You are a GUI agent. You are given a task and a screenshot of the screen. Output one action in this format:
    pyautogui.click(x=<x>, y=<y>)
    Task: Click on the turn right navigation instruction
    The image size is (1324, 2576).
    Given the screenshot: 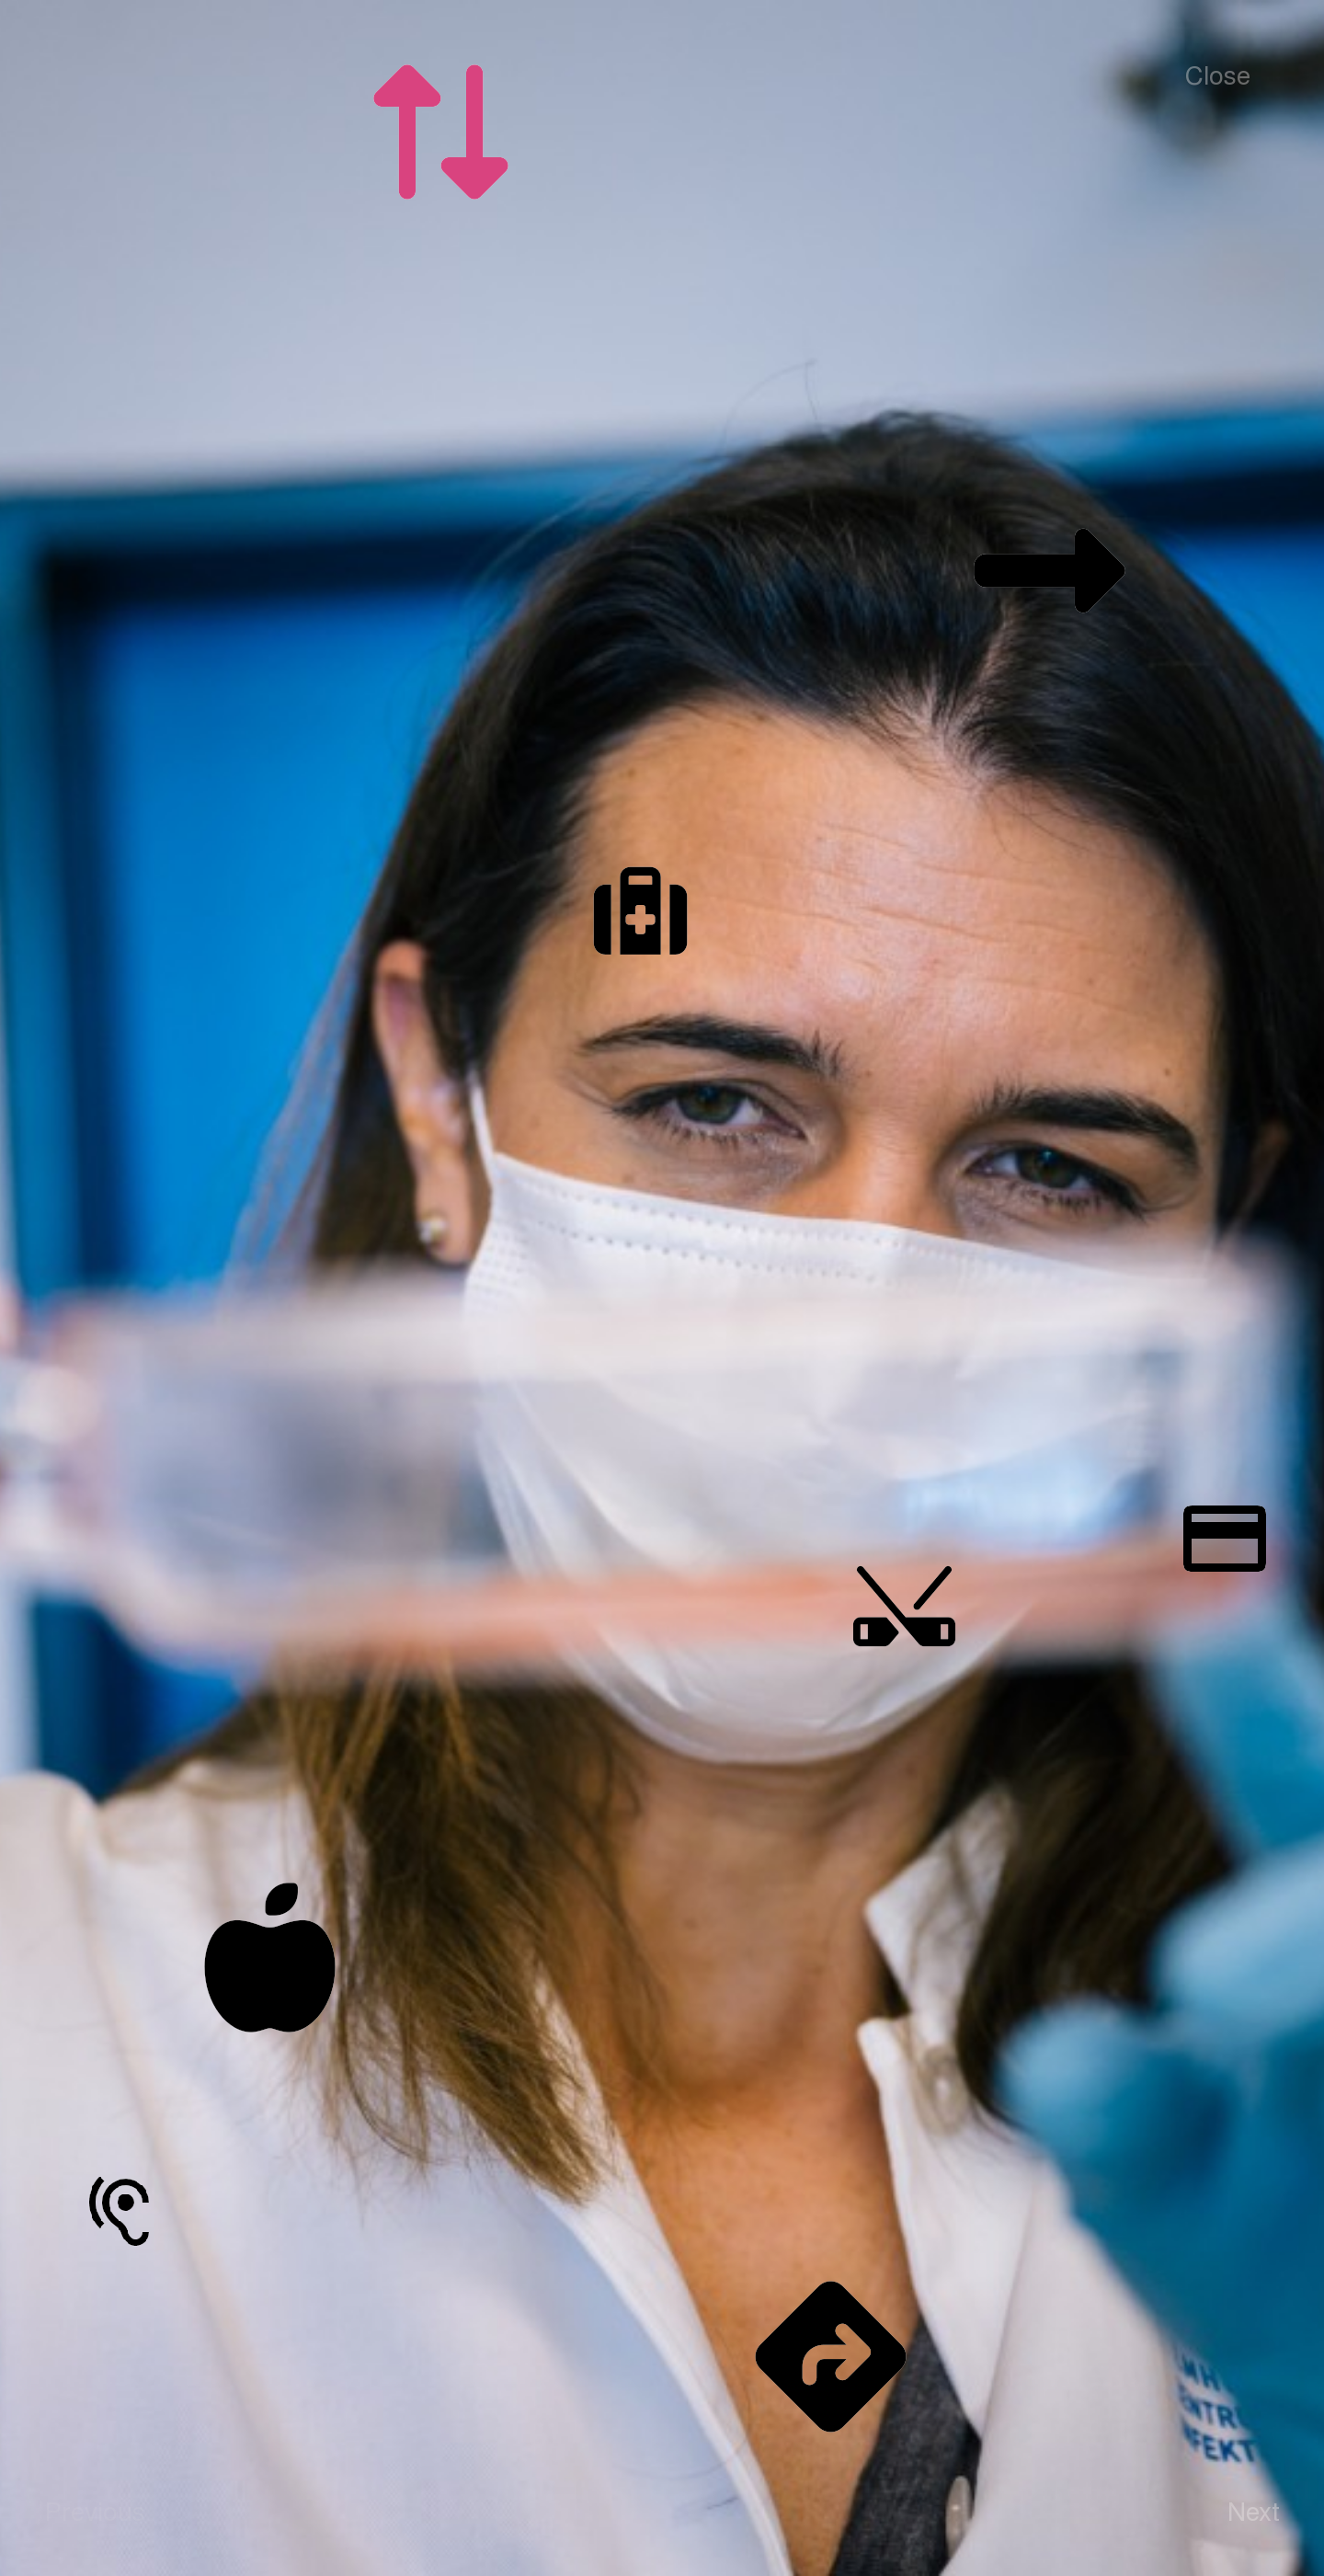 What is the action you would take?
    pyautogui.click(x=830, y=2356)
    